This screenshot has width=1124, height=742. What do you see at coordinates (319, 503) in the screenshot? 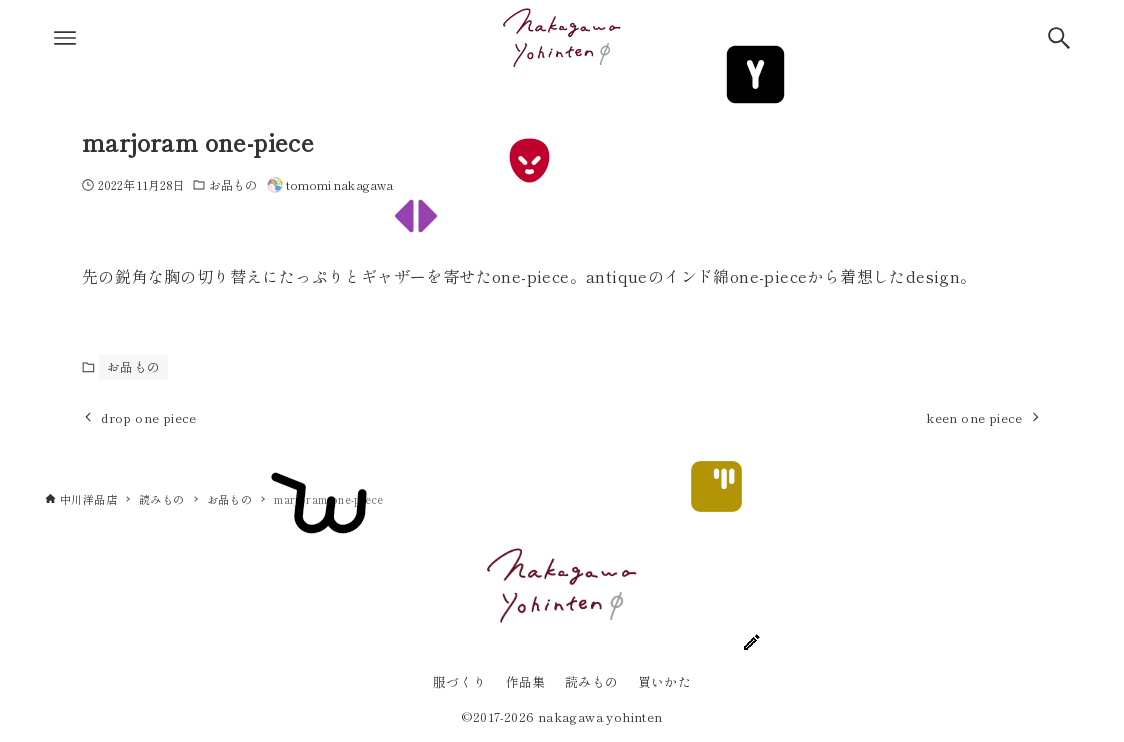
I see `open the Wish shopping app` at bounding box center [319, 503].